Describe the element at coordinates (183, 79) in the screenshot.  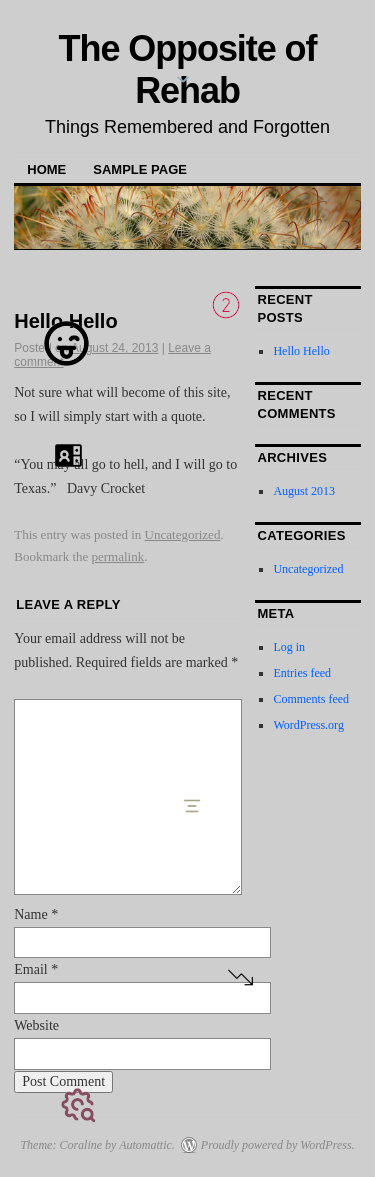
I see `expand dropdown menu or content` at that location.